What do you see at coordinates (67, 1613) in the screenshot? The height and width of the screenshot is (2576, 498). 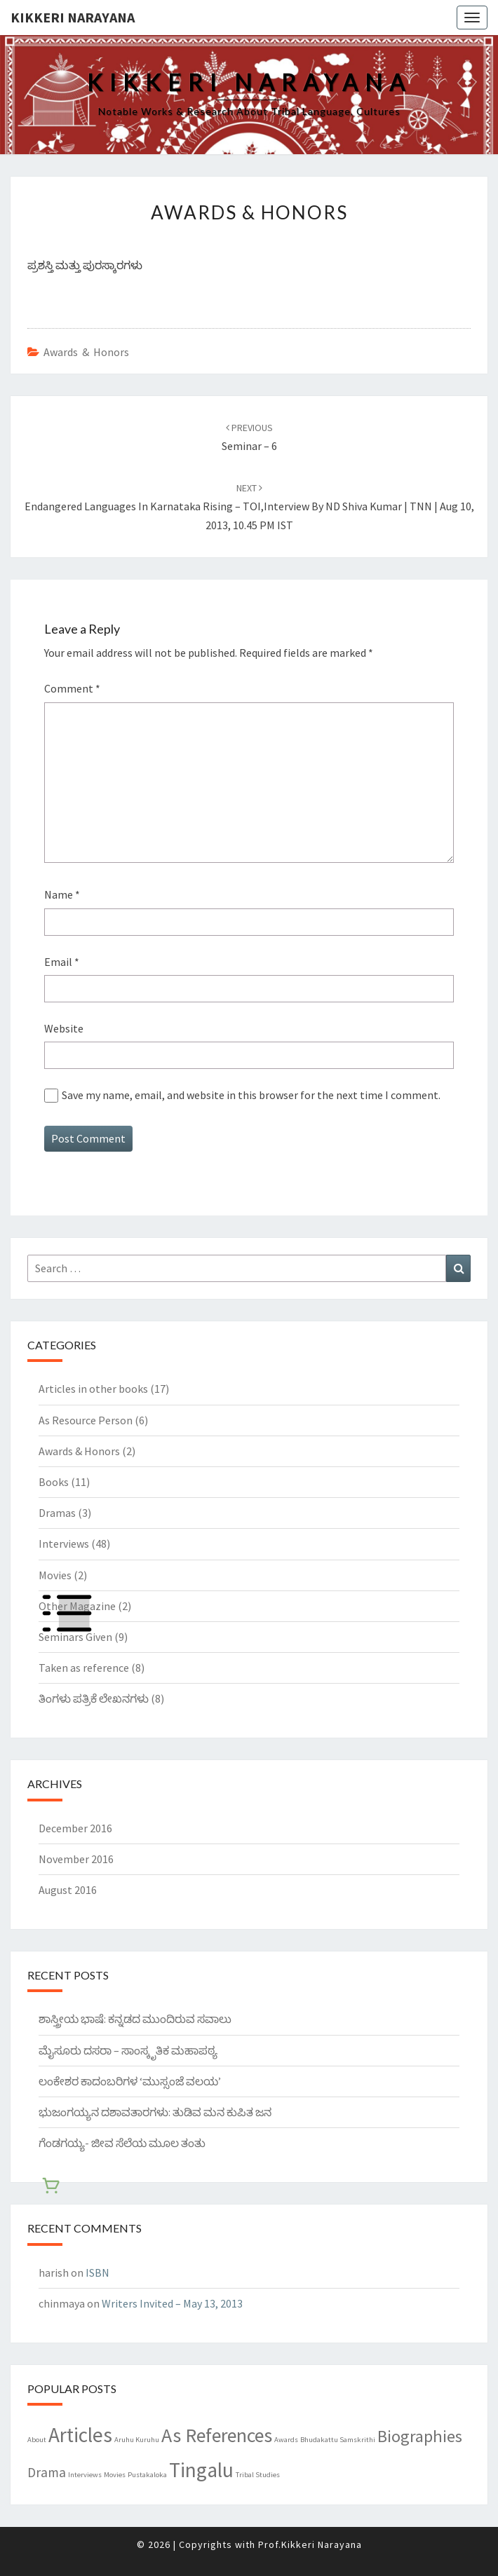 I see `view items in a list format` at bounding box center [67, 1613].